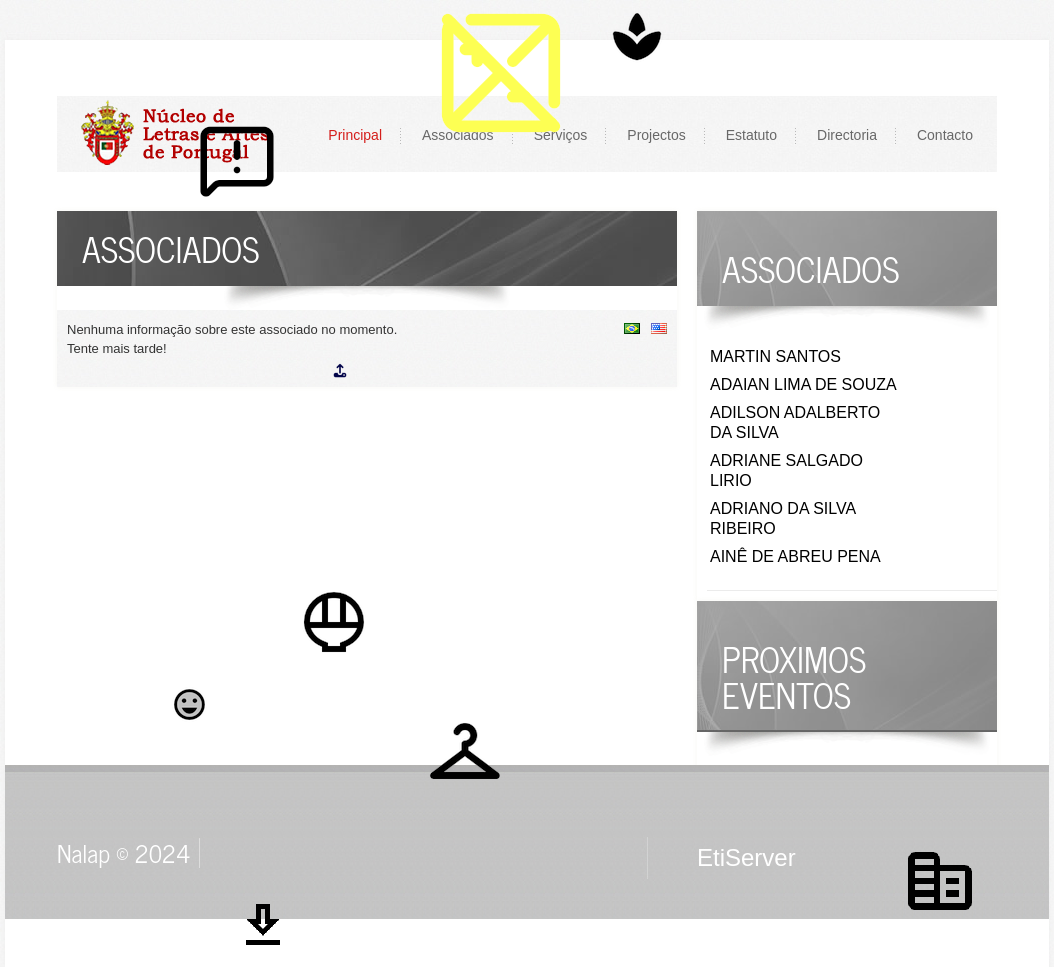 Image resolution: width=1054 pixels, height=967 pixels. What do you see at coordinates (340, 371) in the screenshot?
I see `upload a file or document` at bounding box center [340, 371].